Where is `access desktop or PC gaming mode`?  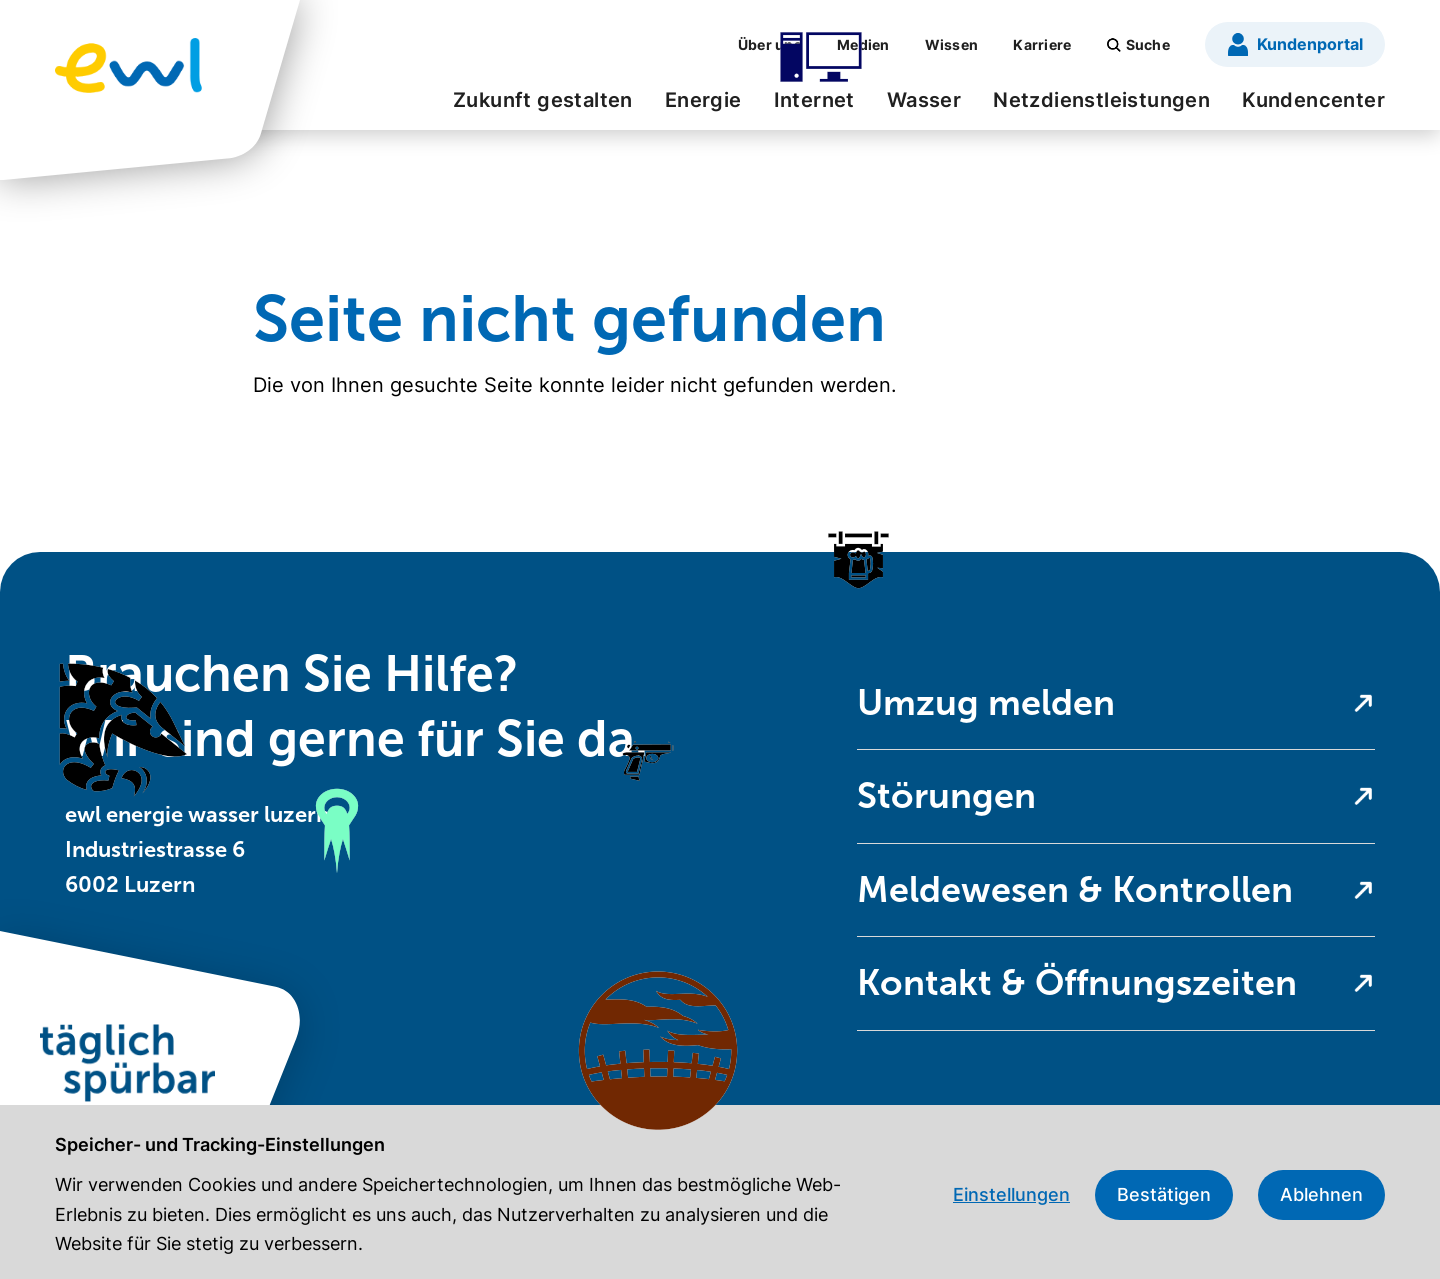
access desktop or PC gaming mode is located at coordinates (821, 57).